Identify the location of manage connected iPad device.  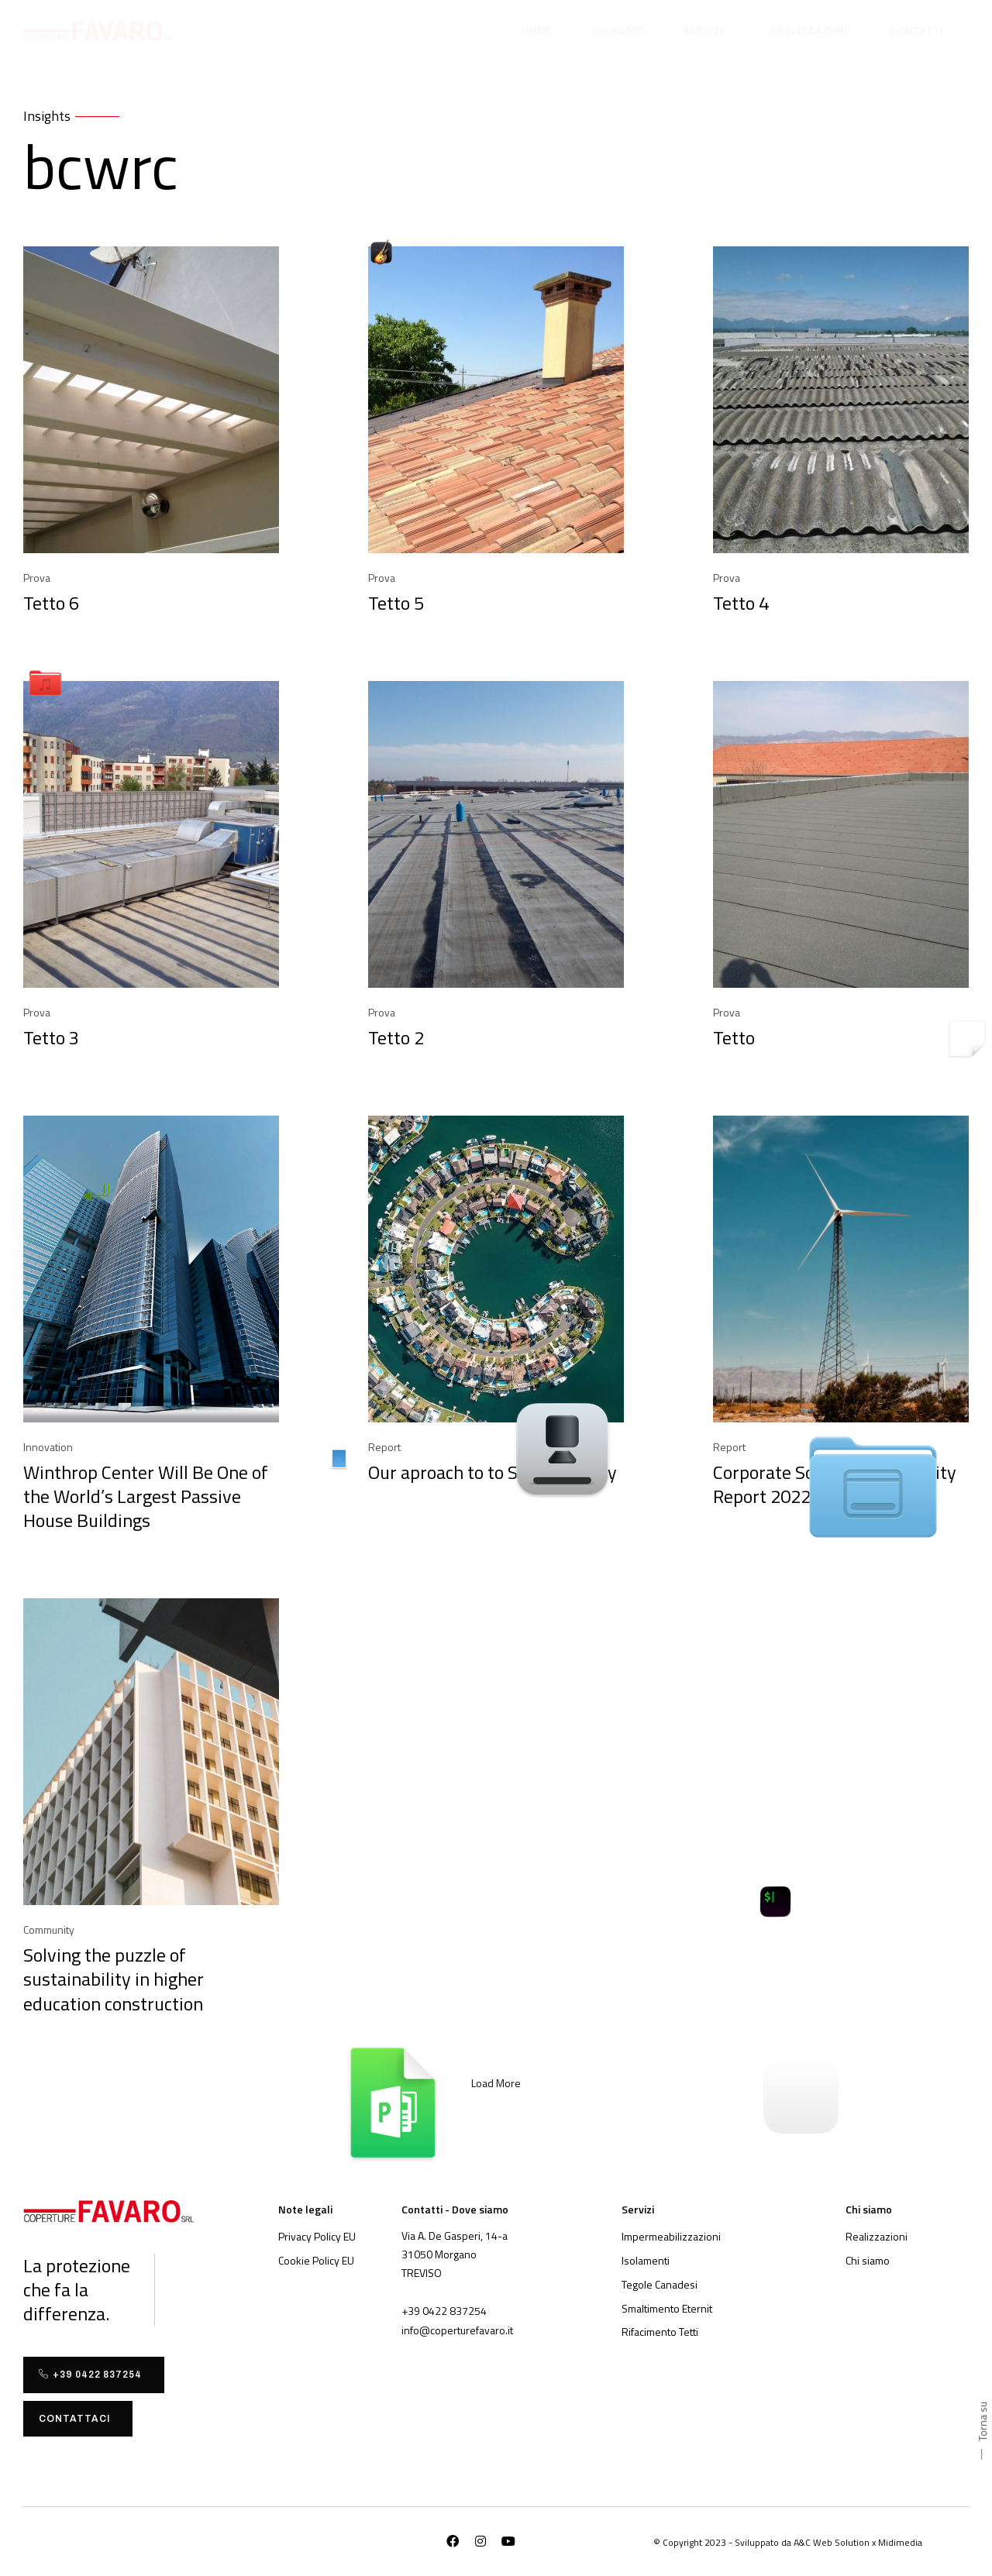
(339, 1458).